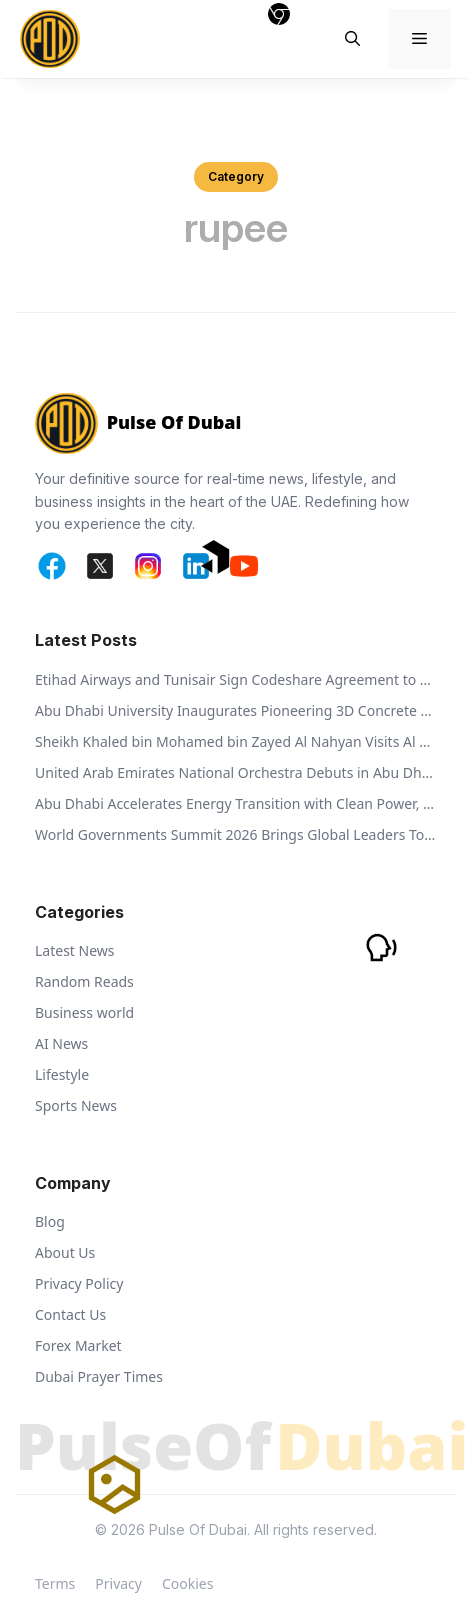 The width and height of the screenshot is (471, 1622). Describe the element at coordinates (279, 14) in the screenshot. I see `open Google Chrome browser` at that location.